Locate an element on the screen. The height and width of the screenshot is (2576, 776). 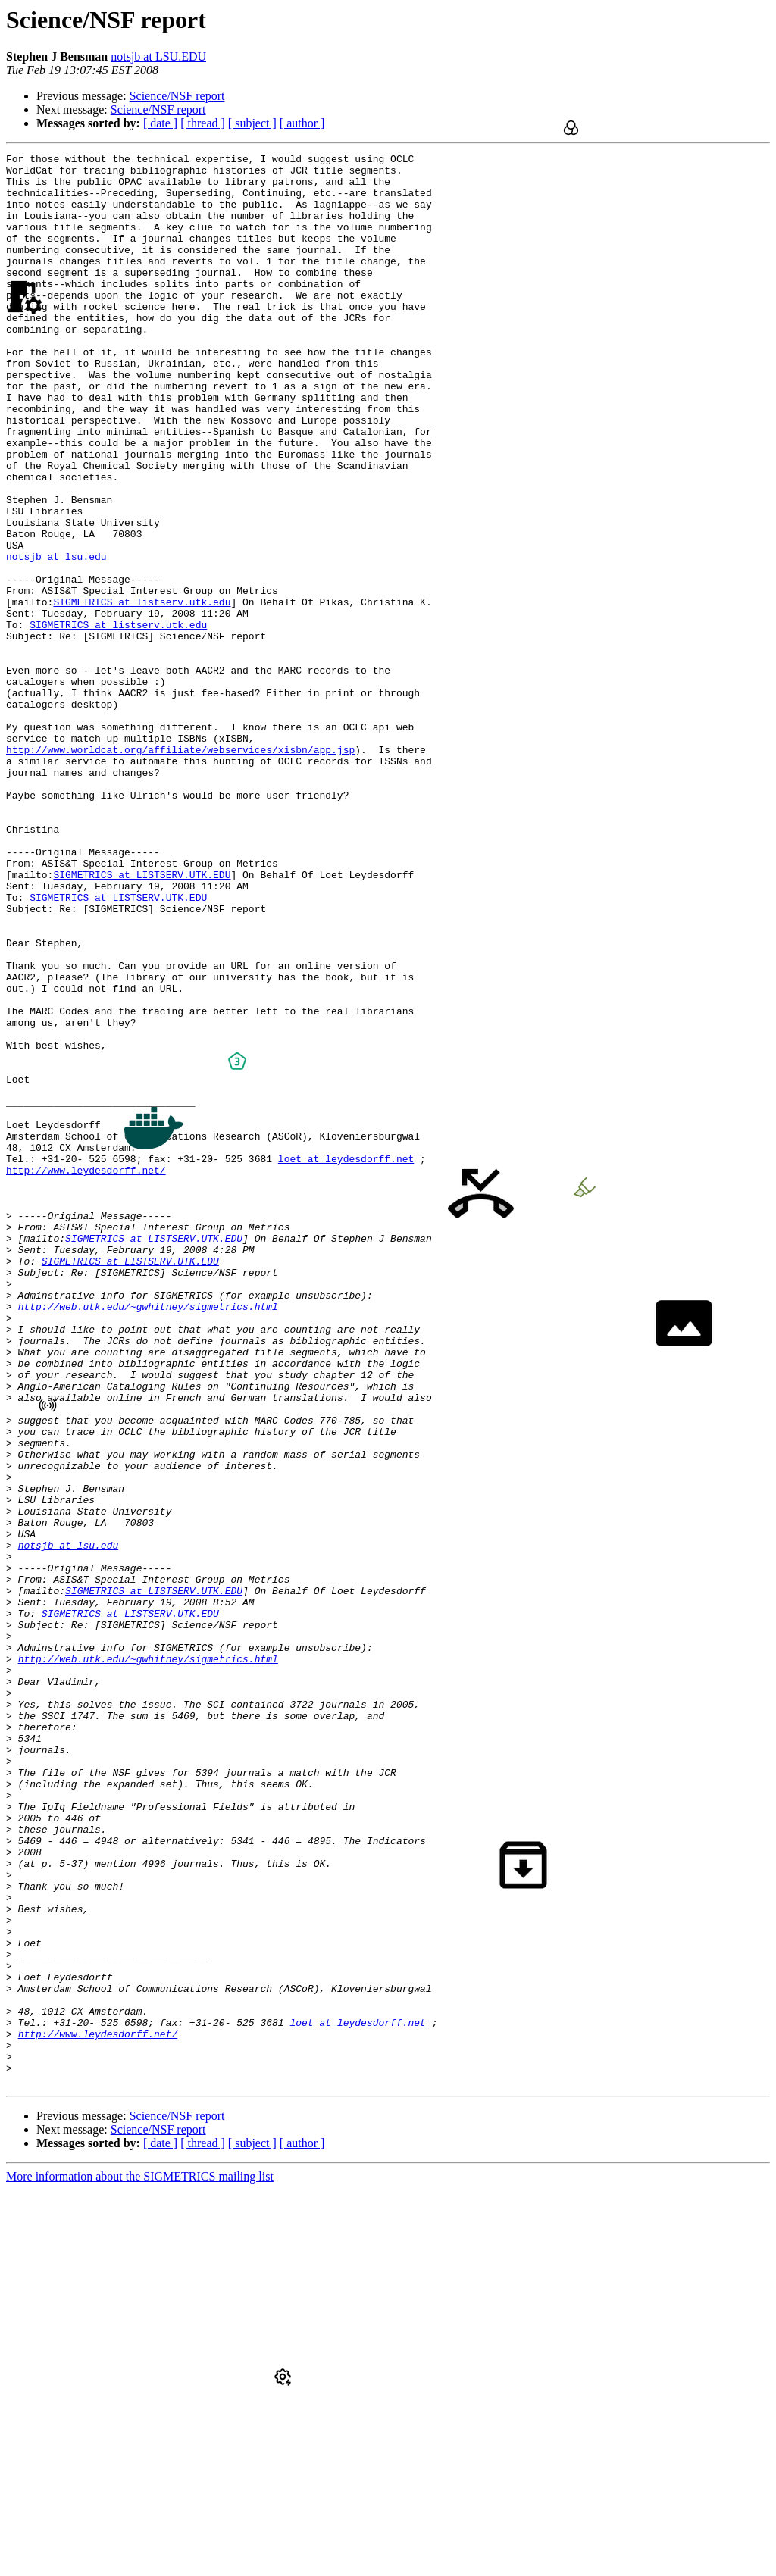
step 3 in a multi-step process is located at coordinates (237, 1061).